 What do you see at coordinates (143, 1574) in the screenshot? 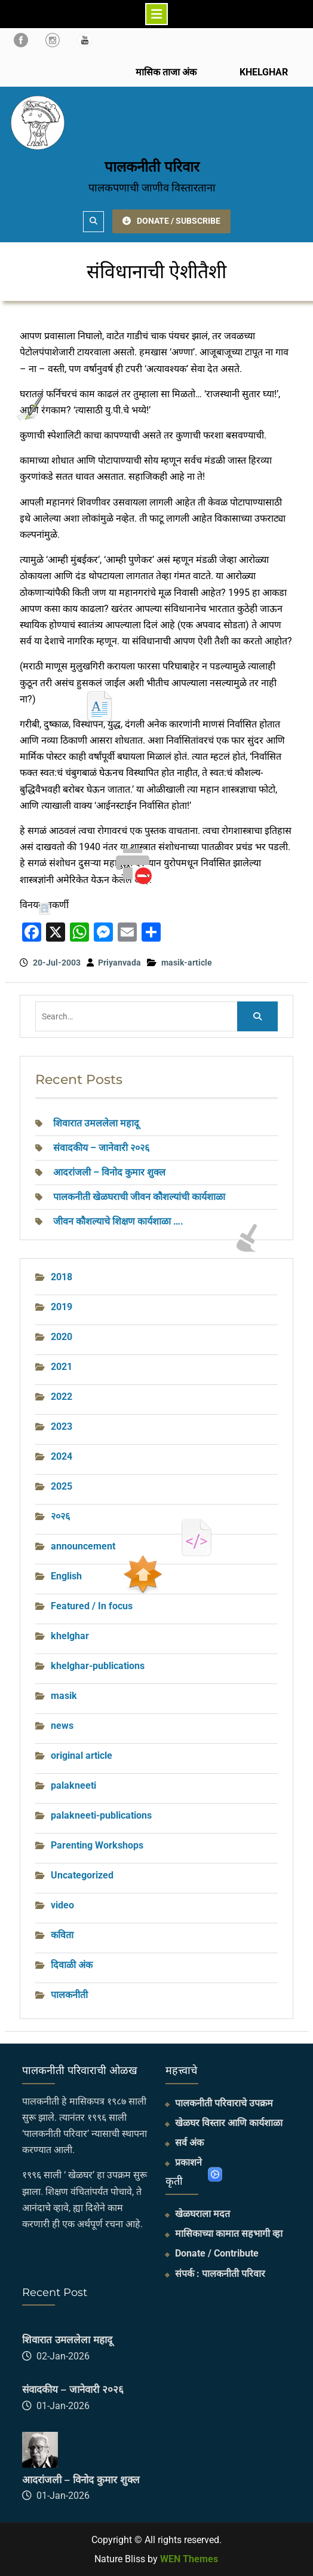
I see `indicates a software update is available` at bounding box center [143, 1574].